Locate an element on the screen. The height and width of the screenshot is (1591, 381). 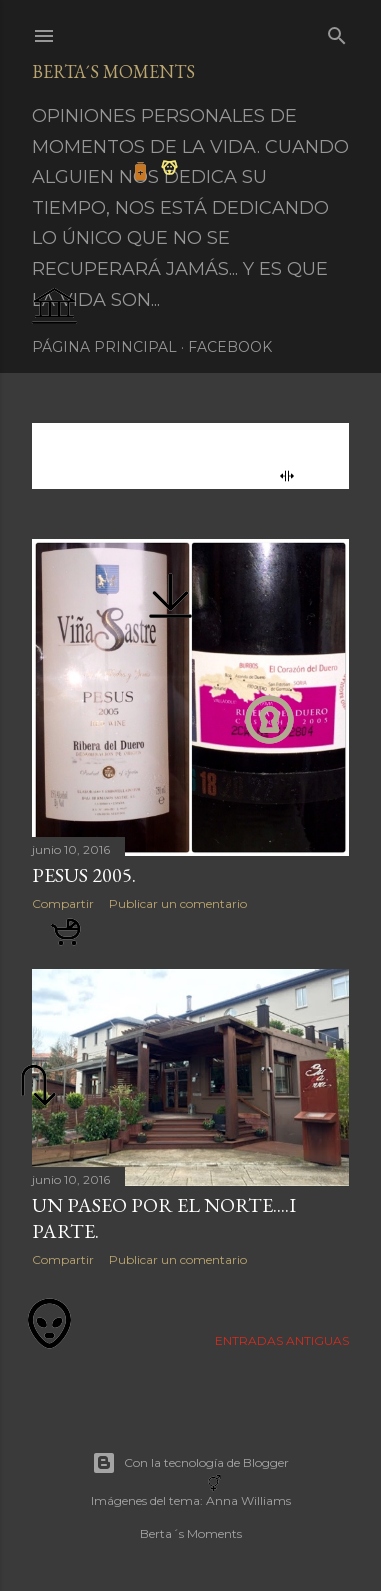
add or extend battery life is located at coordinates (140, 171).